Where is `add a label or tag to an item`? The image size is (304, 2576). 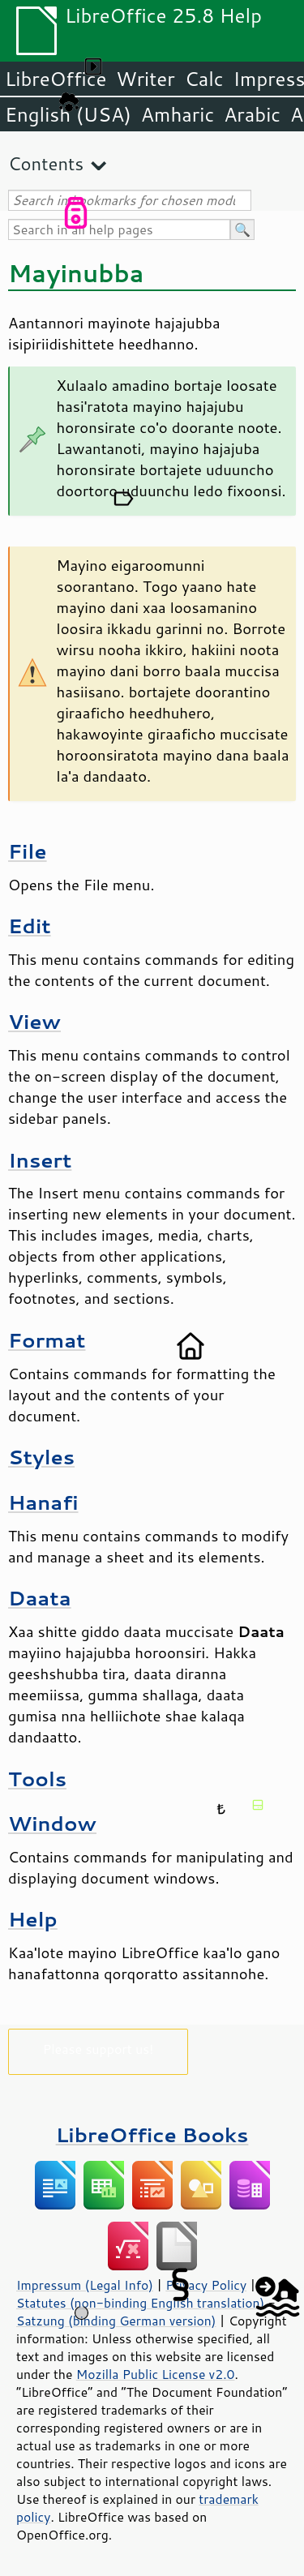 add a label or tag to an item is located at coordinates (123, 499).